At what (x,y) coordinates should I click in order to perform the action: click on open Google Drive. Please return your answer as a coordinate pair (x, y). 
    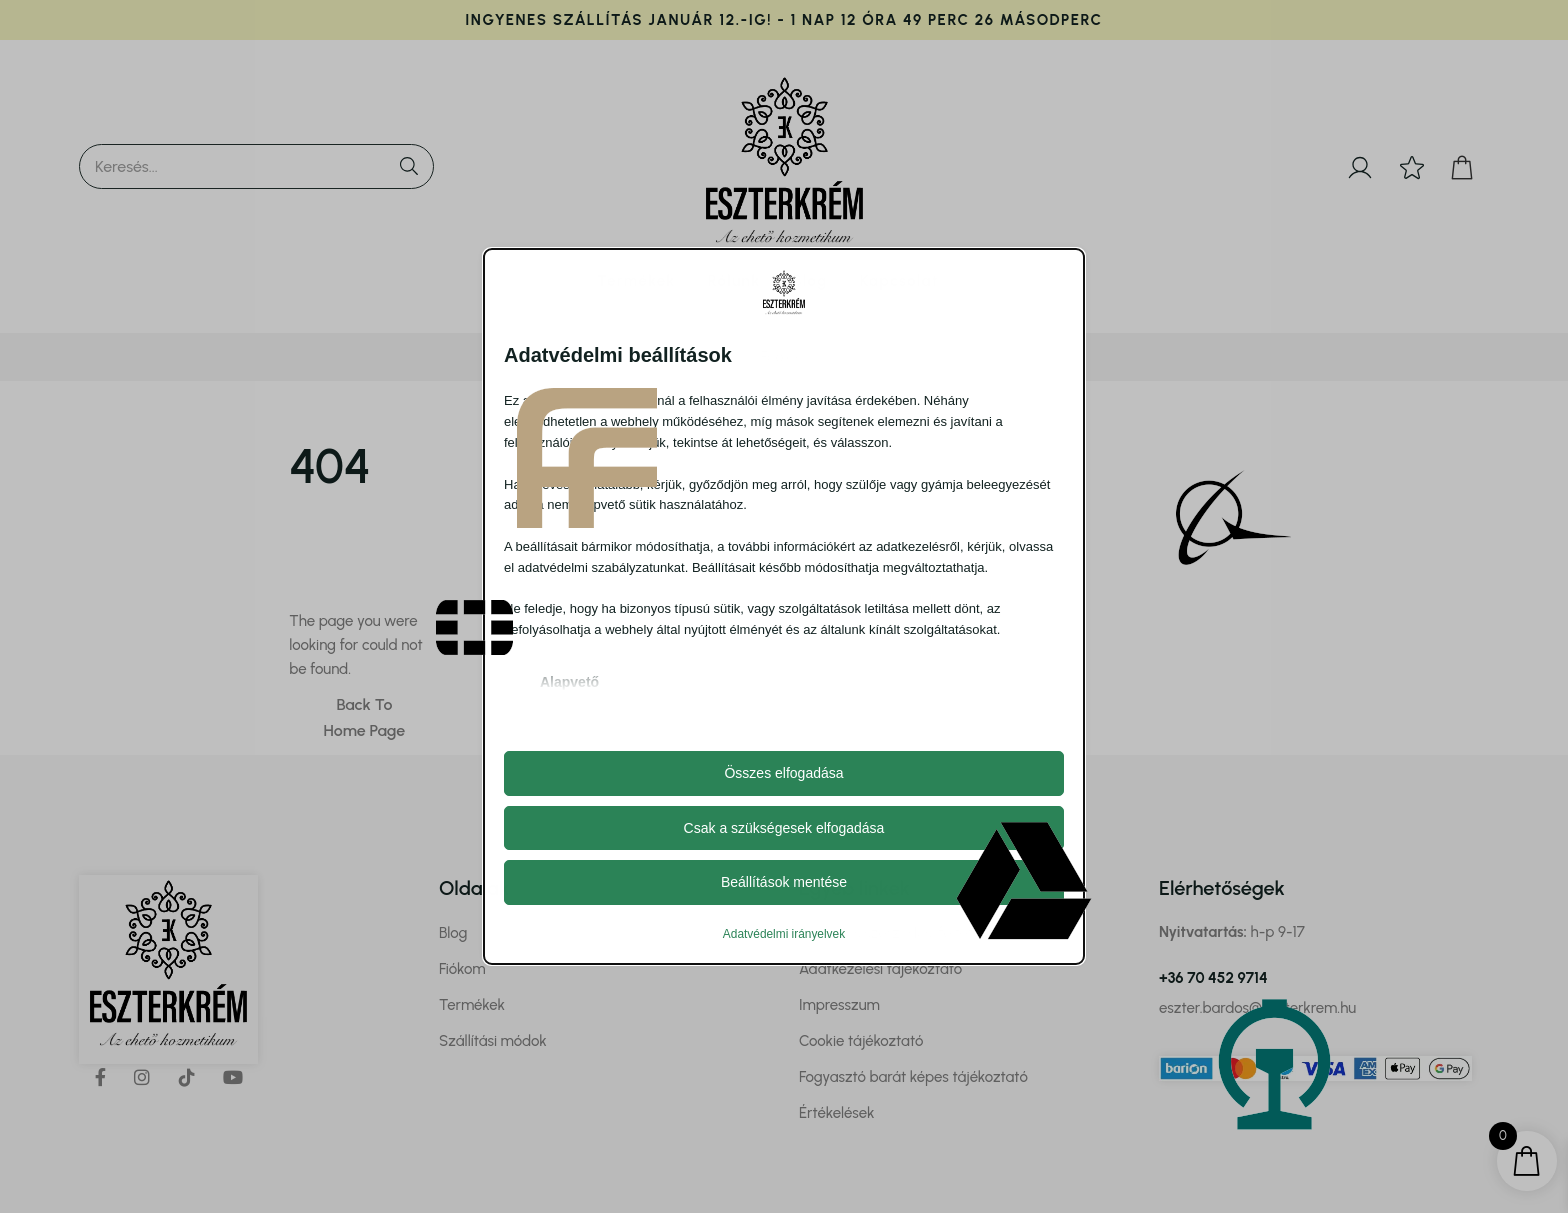
    Looking at the image, I should click on (1024, 882).